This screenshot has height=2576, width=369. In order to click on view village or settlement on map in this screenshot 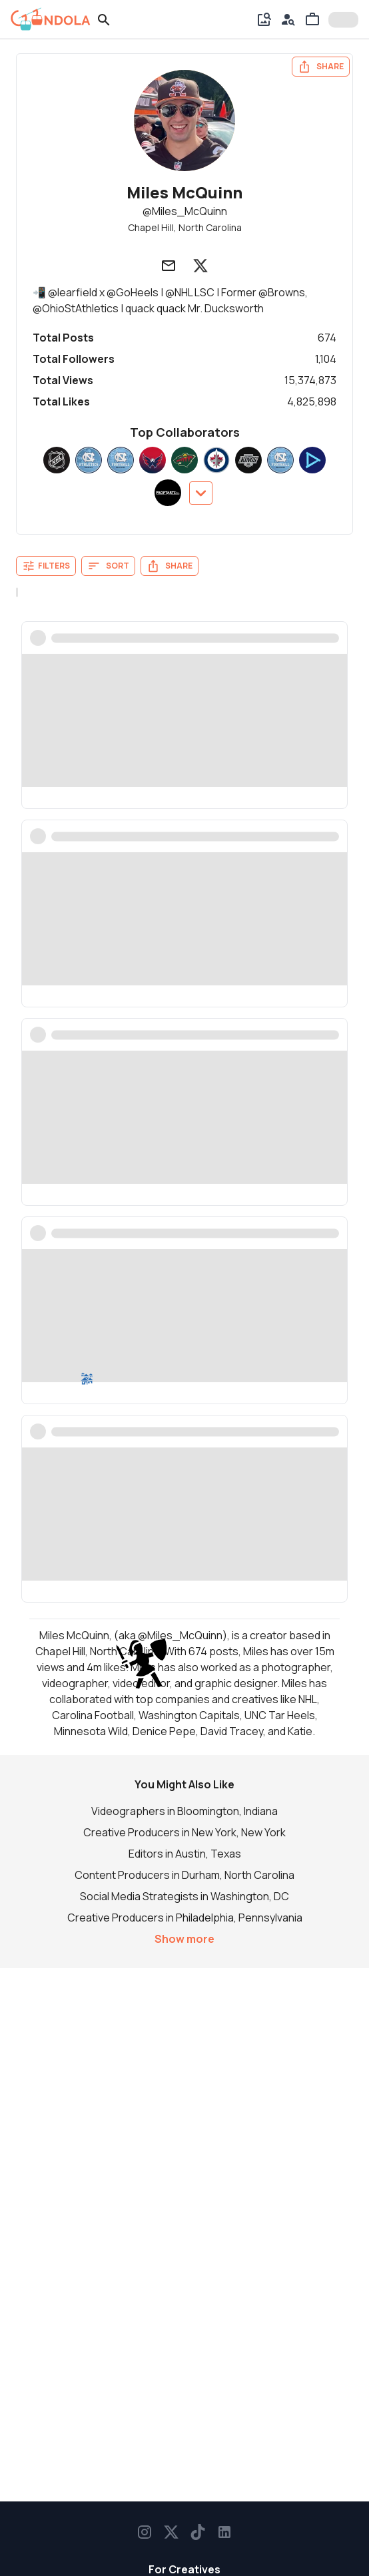, I will do `click(87, 1378)`.